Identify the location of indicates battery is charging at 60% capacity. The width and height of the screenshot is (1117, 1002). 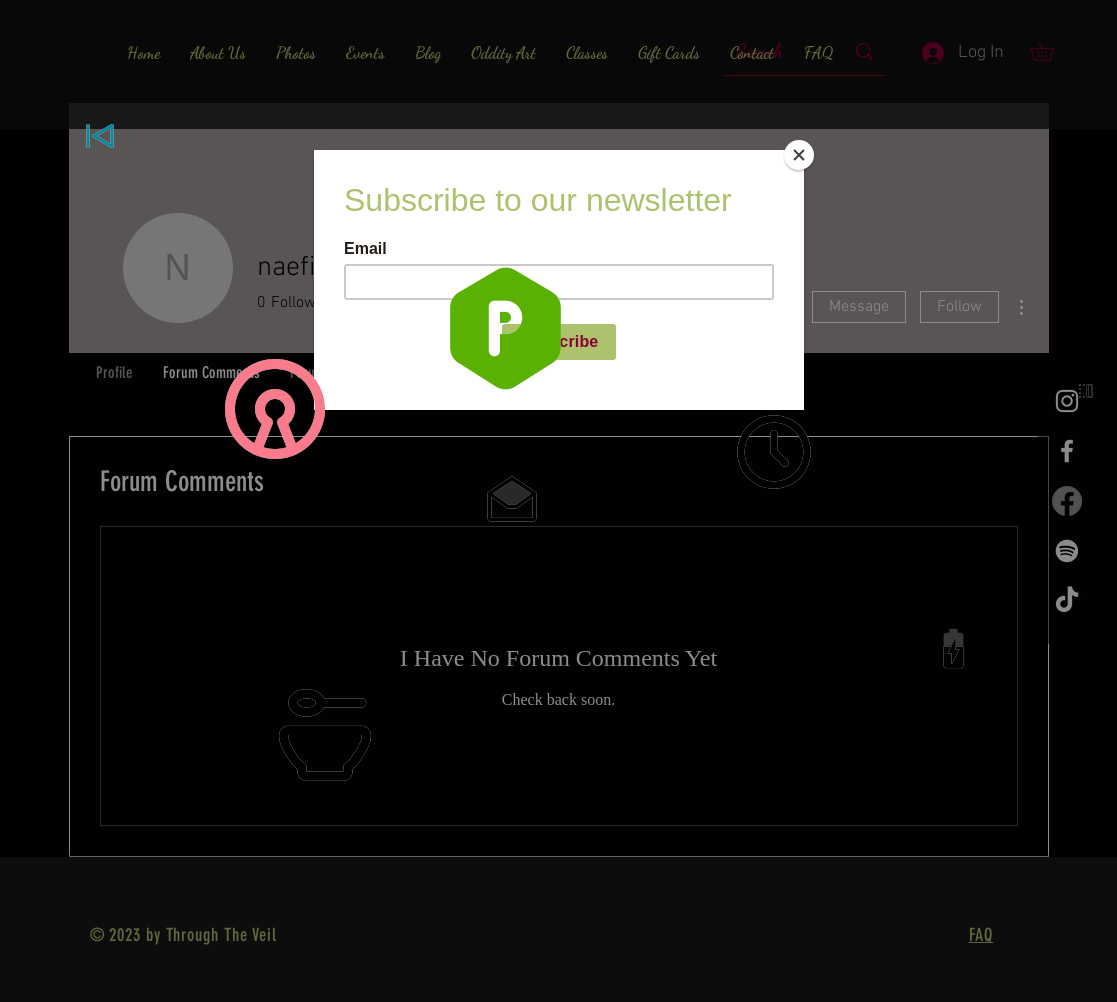
(953, 648).